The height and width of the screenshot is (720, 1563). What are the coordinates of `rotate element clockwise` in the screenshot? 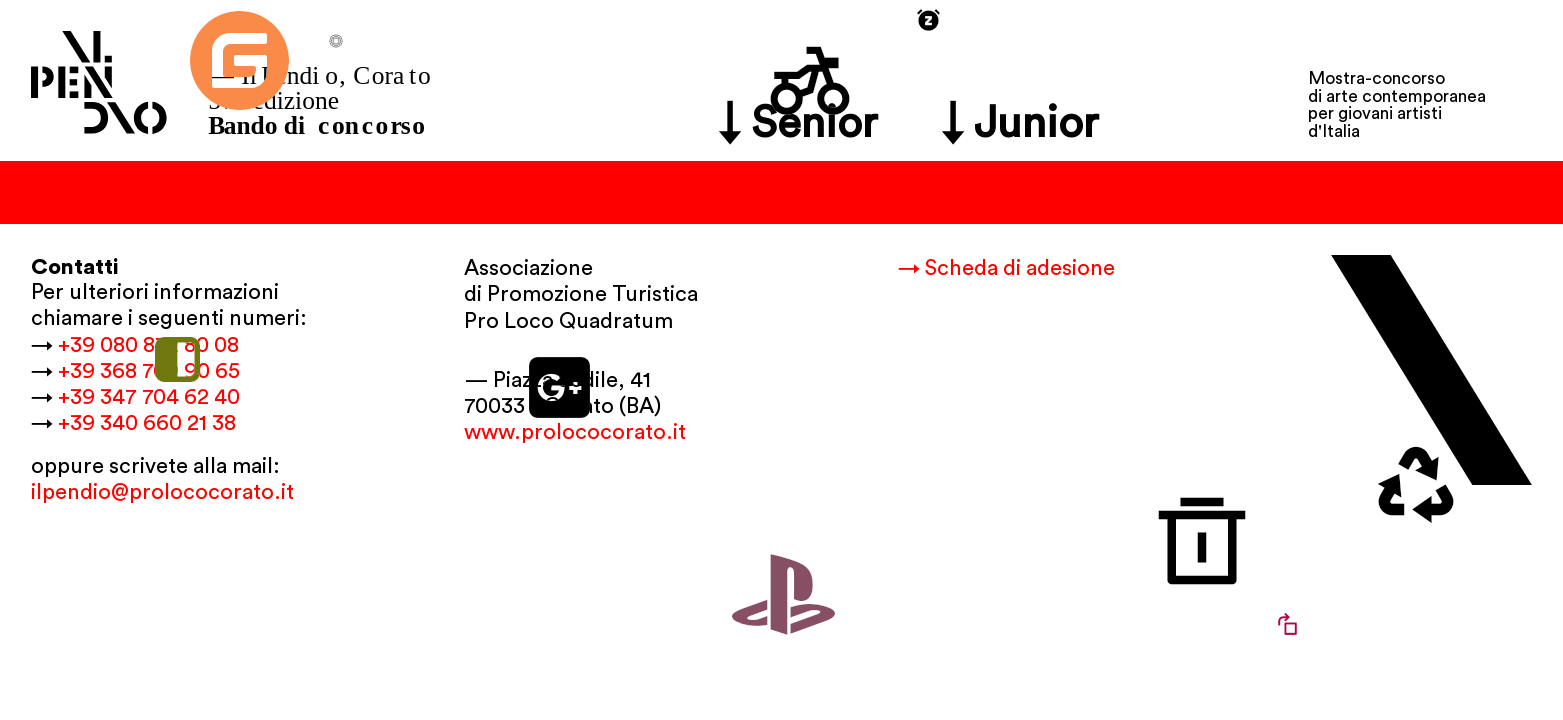 It's located at (1287, 624).